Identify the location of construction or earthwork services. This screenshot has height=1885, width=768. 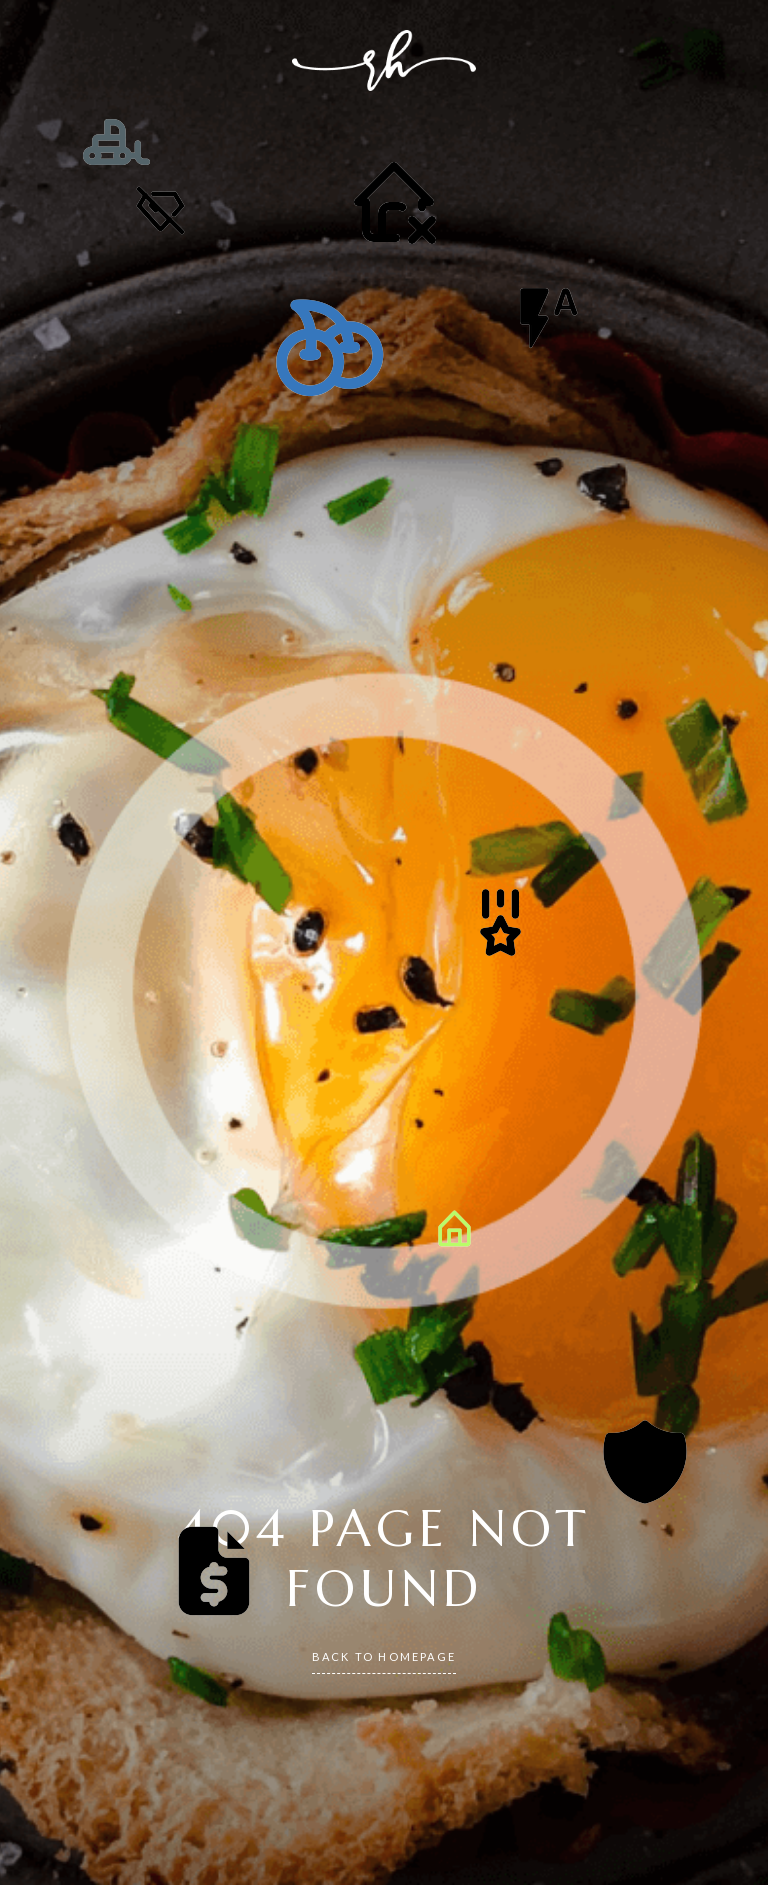
(116, 140).